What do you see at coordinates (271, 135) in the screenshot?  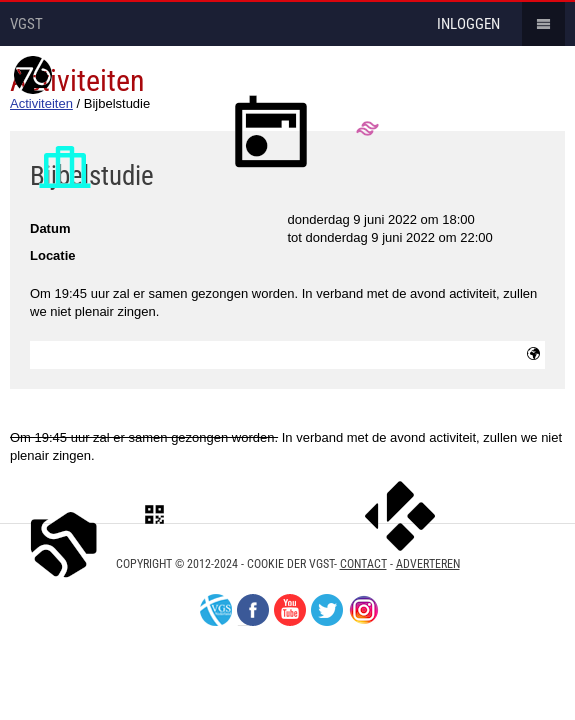 I see `listen to radio stations` at bounding box center [271, 135].